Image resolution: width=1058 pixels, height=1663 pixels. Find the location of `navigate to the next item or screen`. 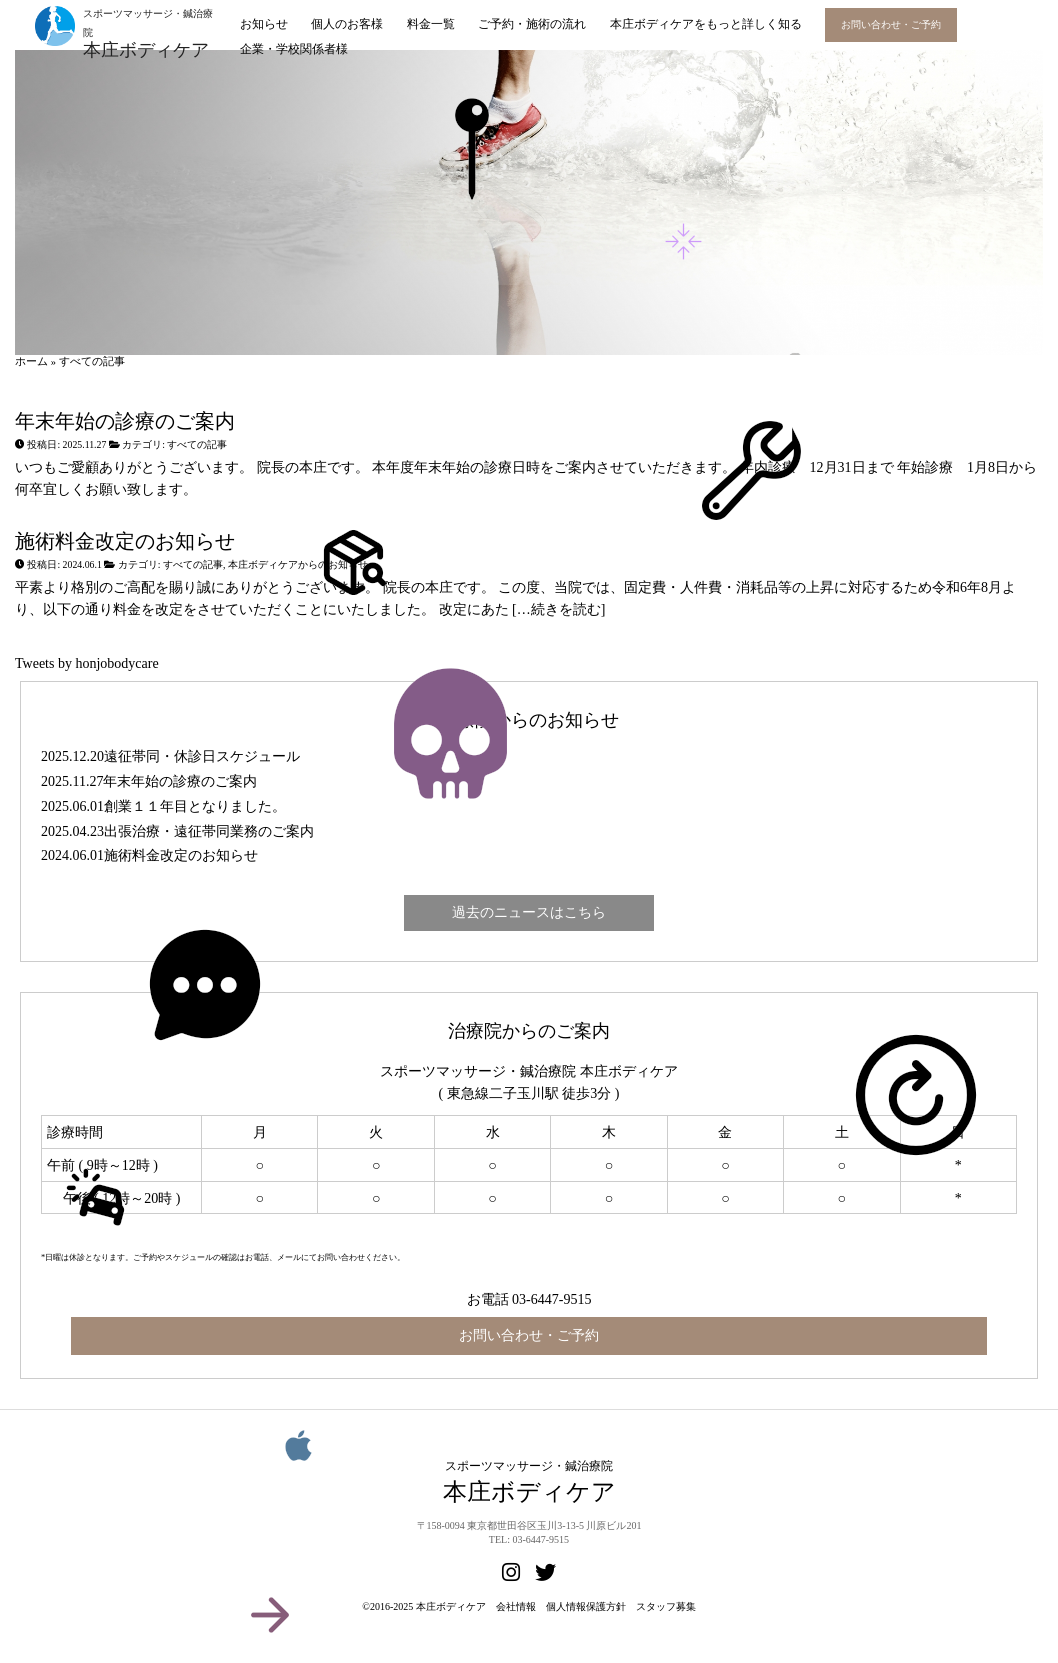

navigate to the next item or screen is located at coordinates (270, 1615).